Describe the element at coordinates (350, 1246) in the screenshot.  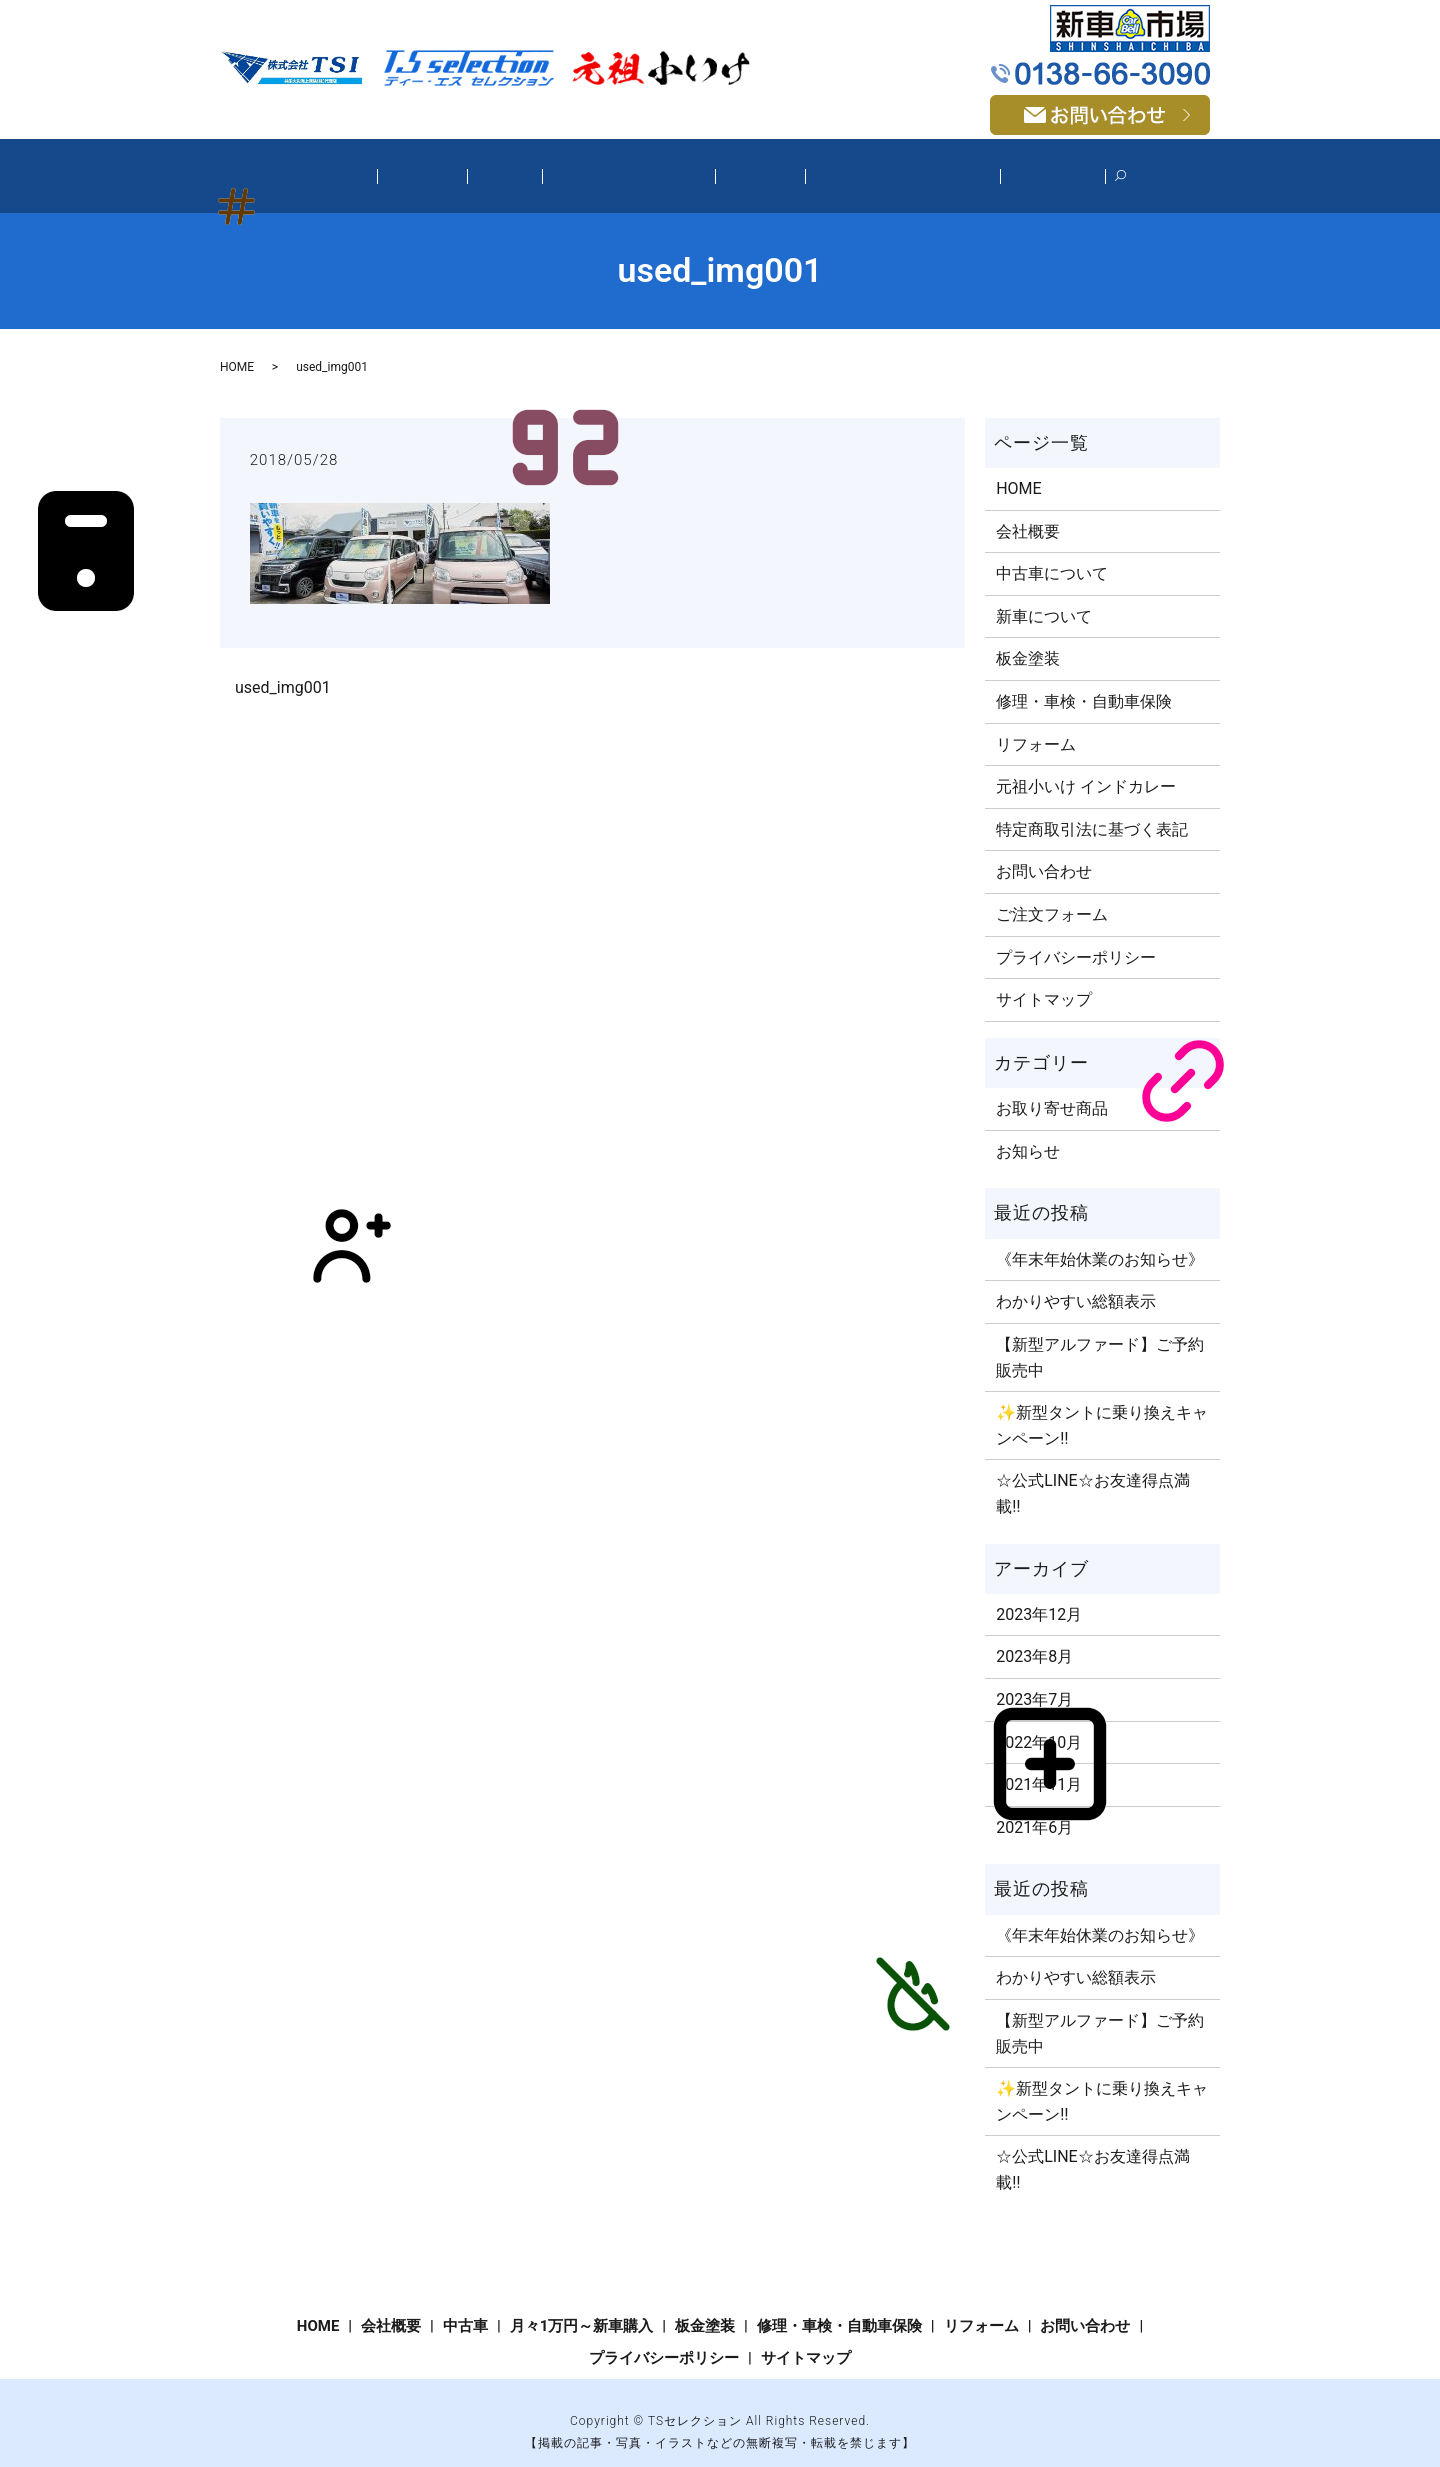
I see `add a new contact` at that location.